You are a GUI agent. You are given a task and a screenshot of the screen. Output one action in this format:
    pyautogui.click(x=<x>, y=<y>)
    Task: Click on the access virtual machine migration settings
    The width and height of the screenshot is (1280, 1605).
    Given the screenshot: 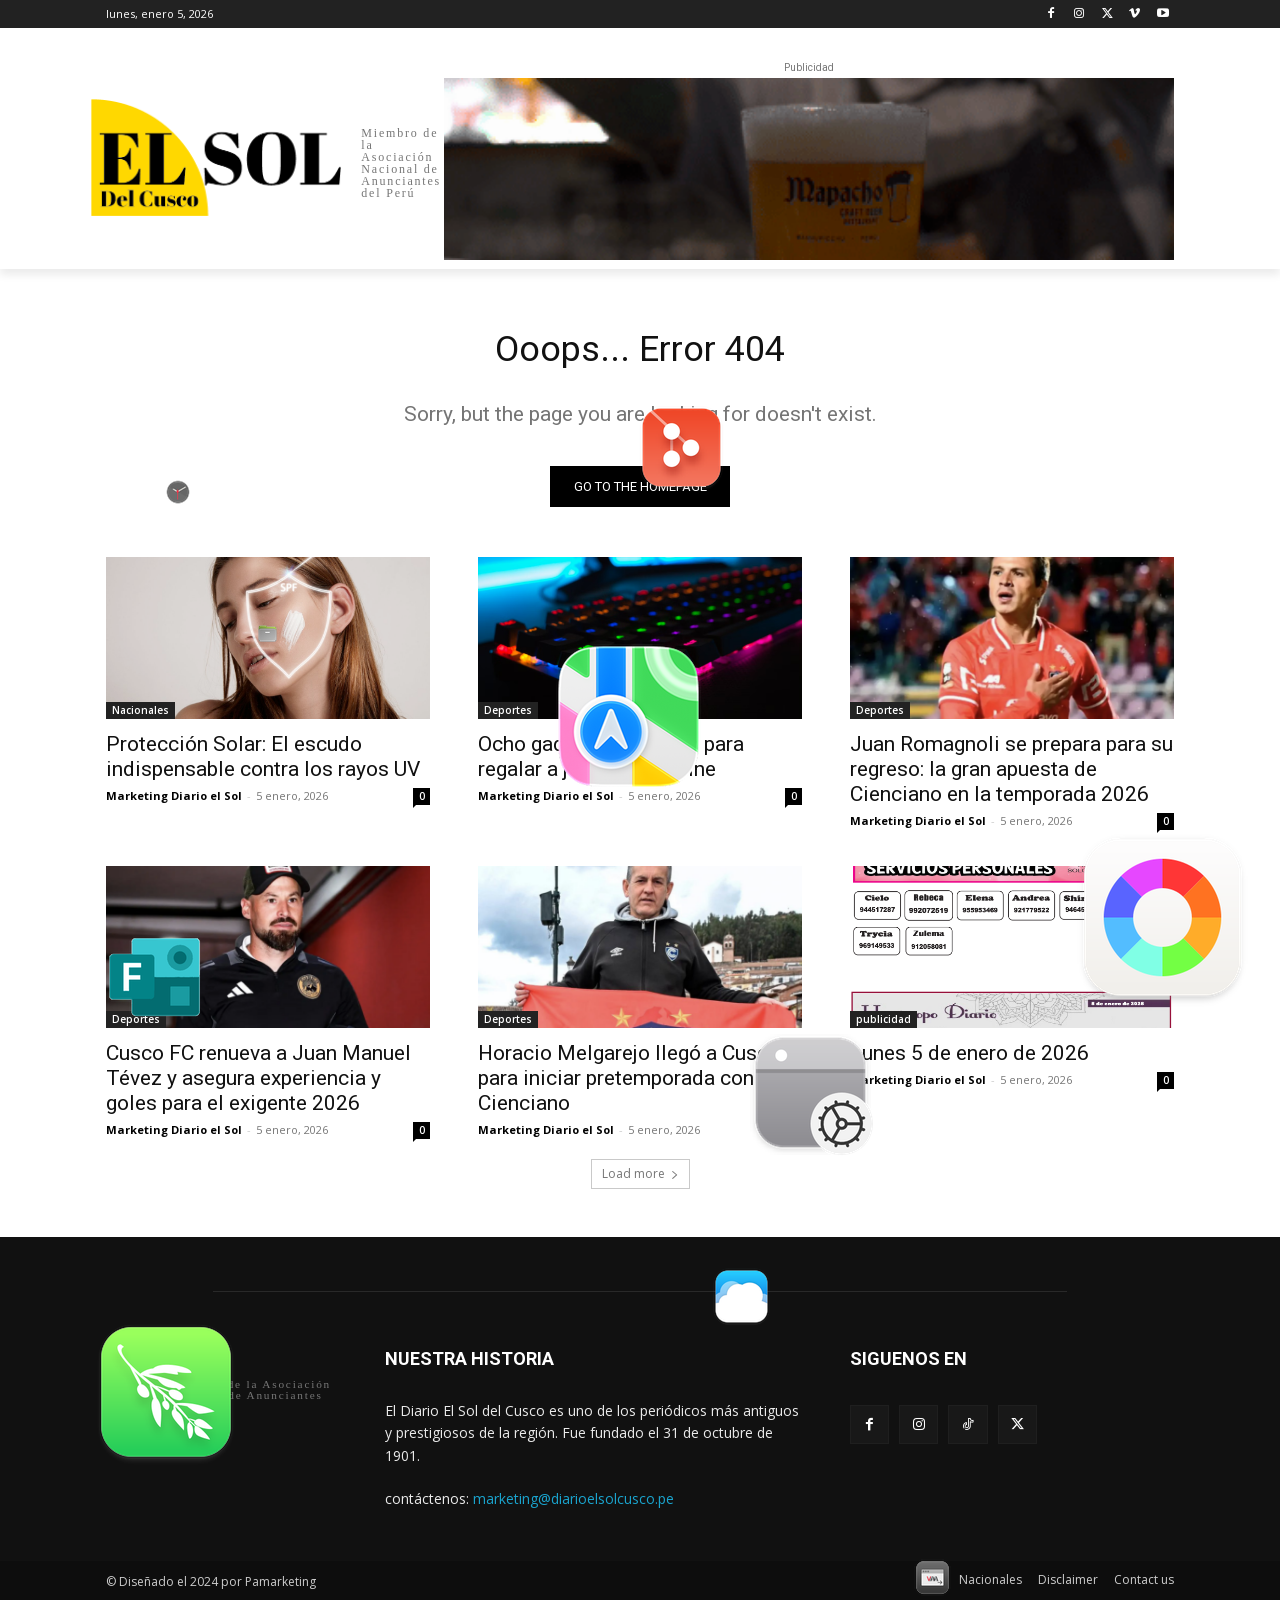 What is the action you would take?
    pyautogui.click(x=932, y=1577)
    